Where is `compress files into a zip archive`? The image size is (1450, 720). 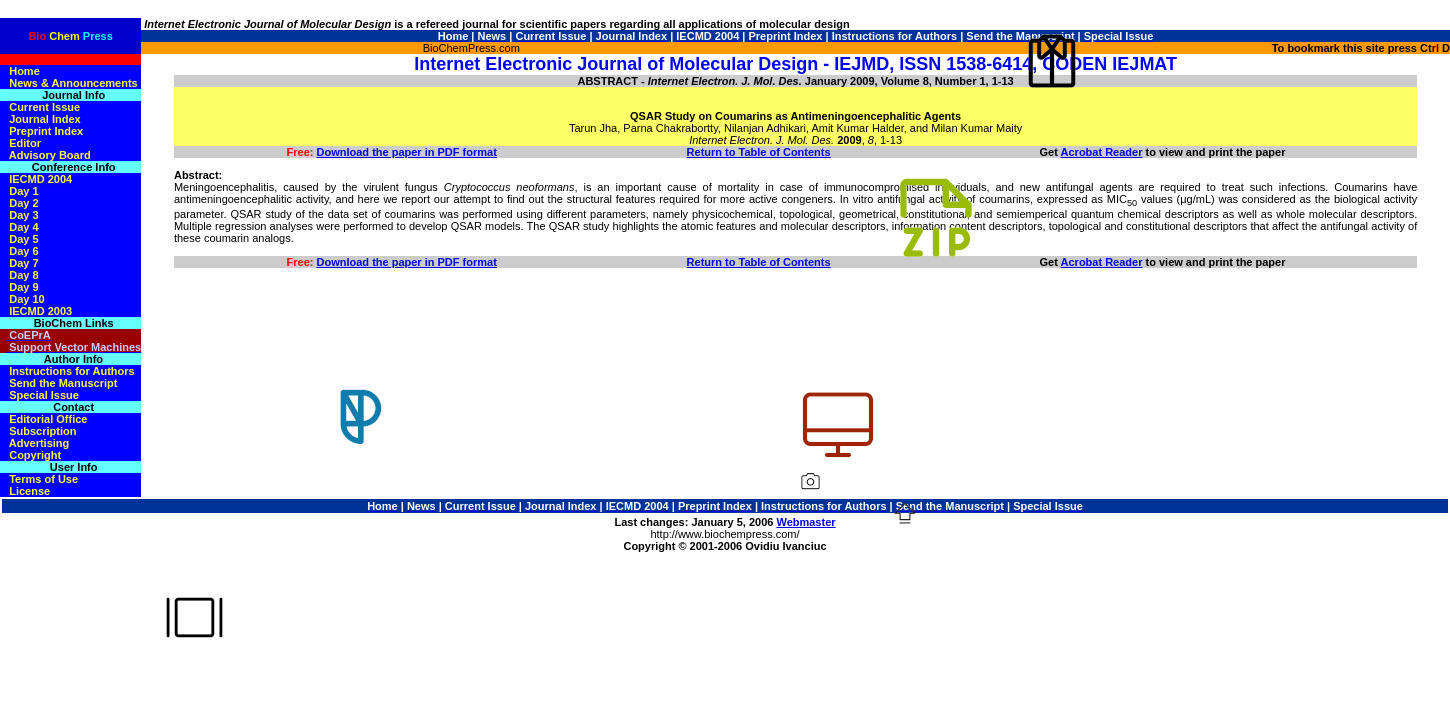
compress files into a zip archive is located at coordinates (936, 221).